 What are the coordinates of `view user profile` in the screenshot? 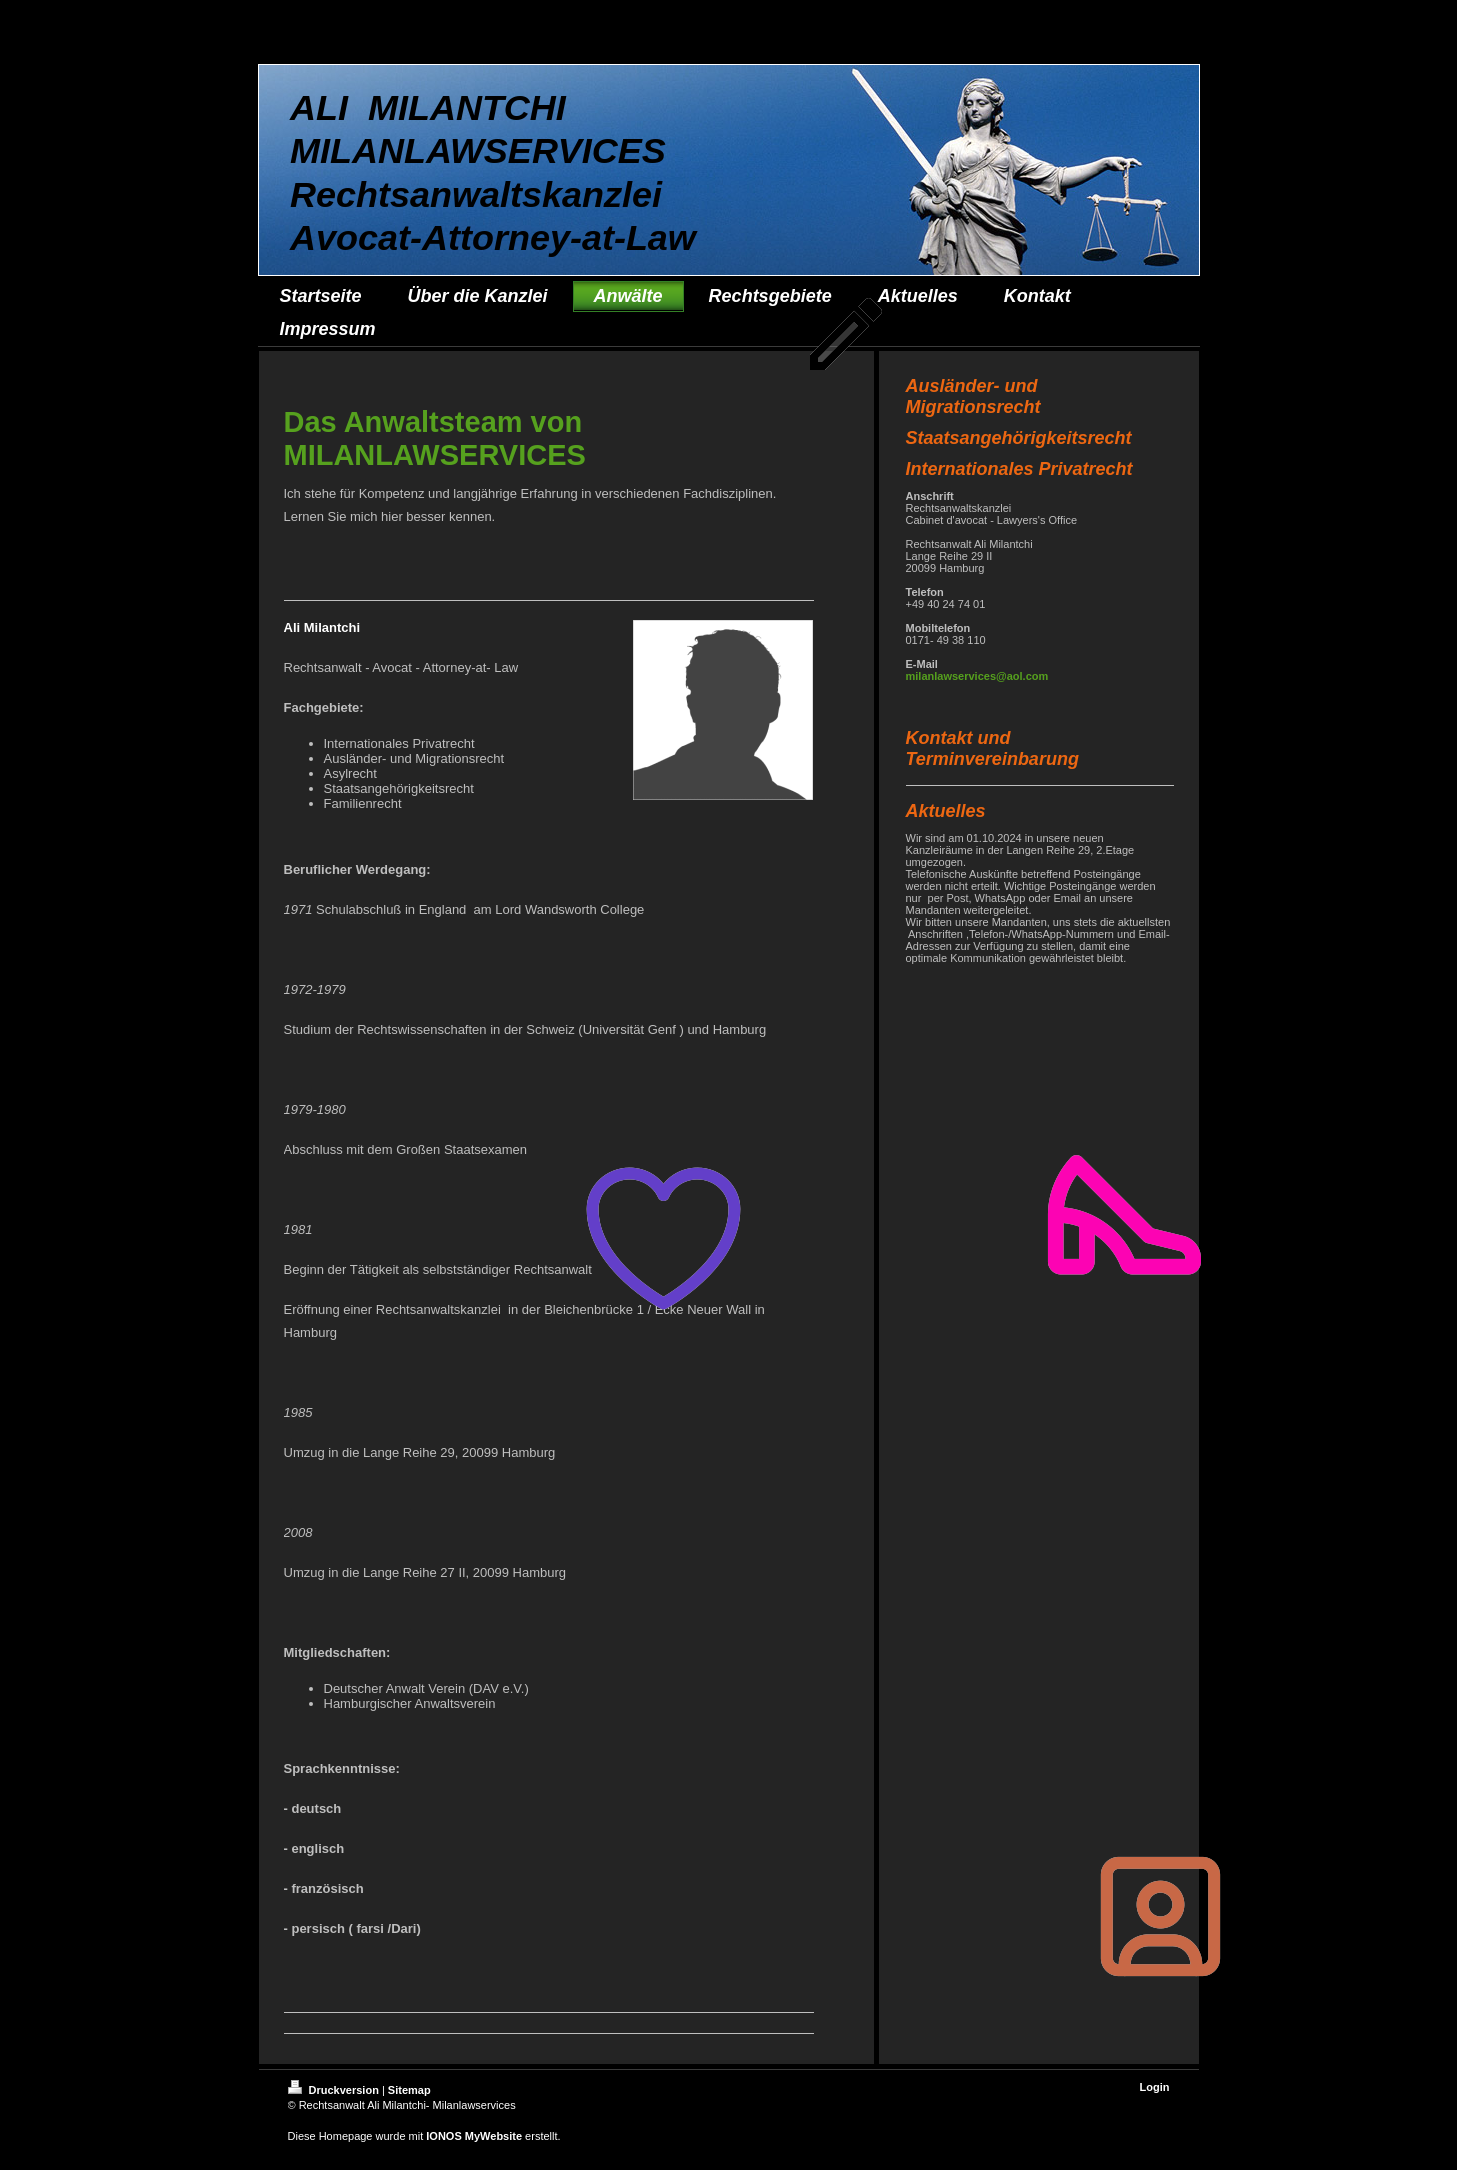 It's located at (1160, 1916).